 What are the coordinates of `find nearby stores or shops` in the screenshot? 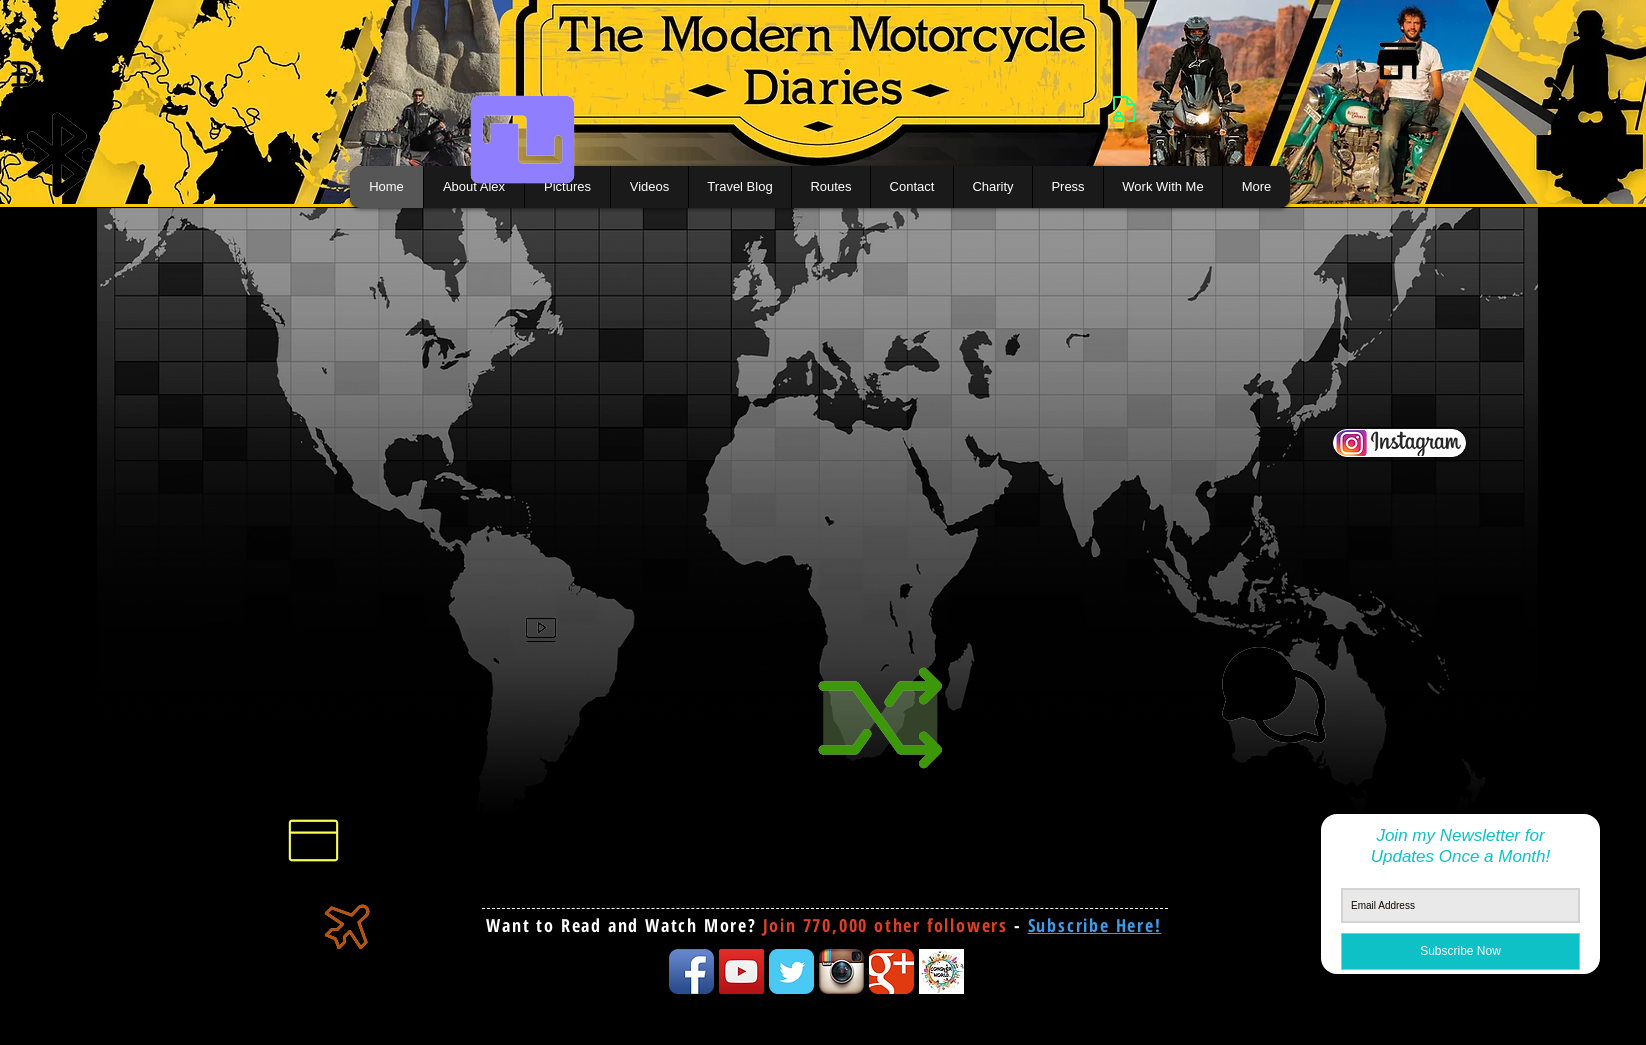 It's located at (1398, 61).